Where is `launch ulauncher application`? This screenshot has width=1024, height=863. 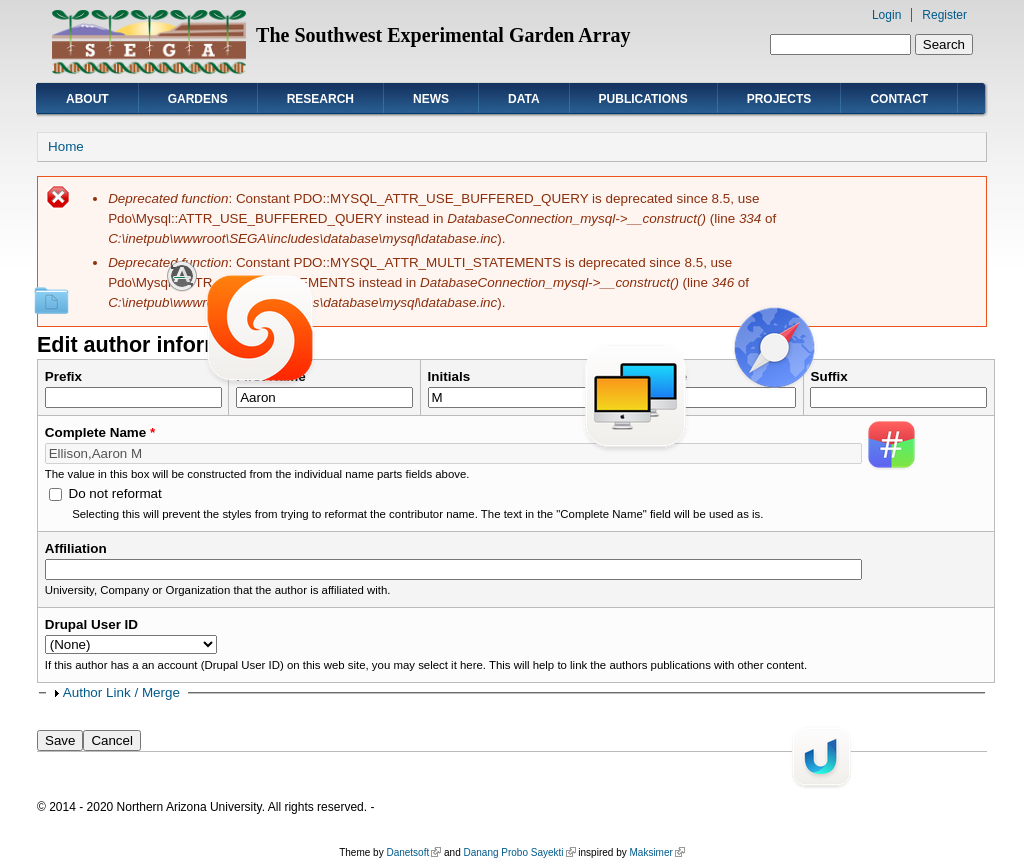
launch ulauncher application is located at coordinates (821, 756).